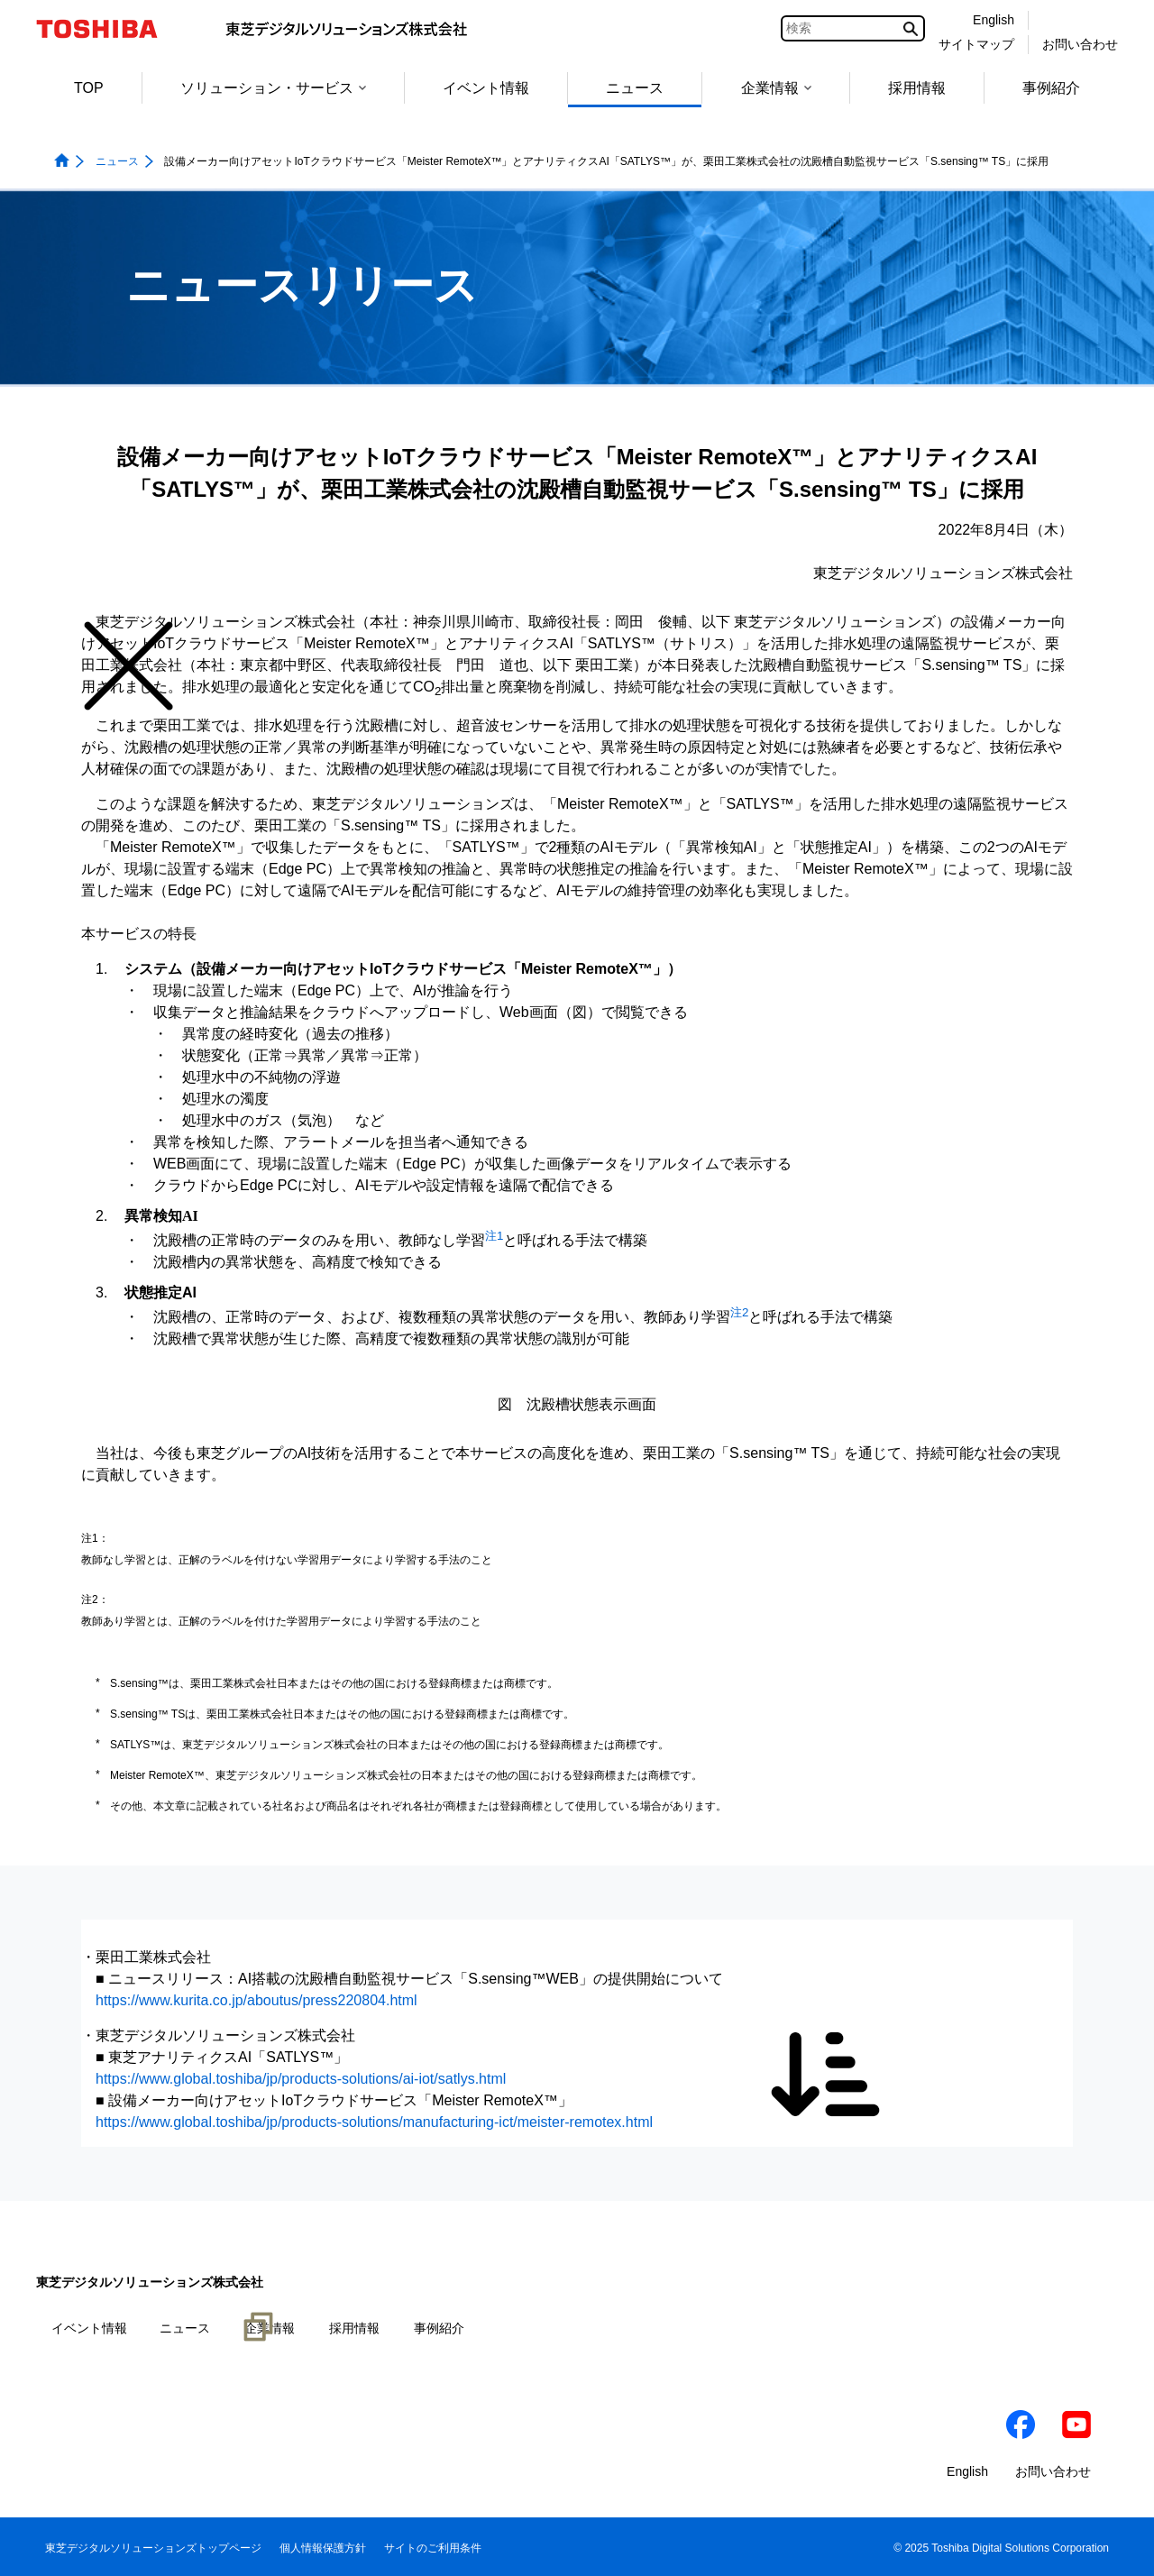  I want to click on sort items in descending order, so click(825, 2074).